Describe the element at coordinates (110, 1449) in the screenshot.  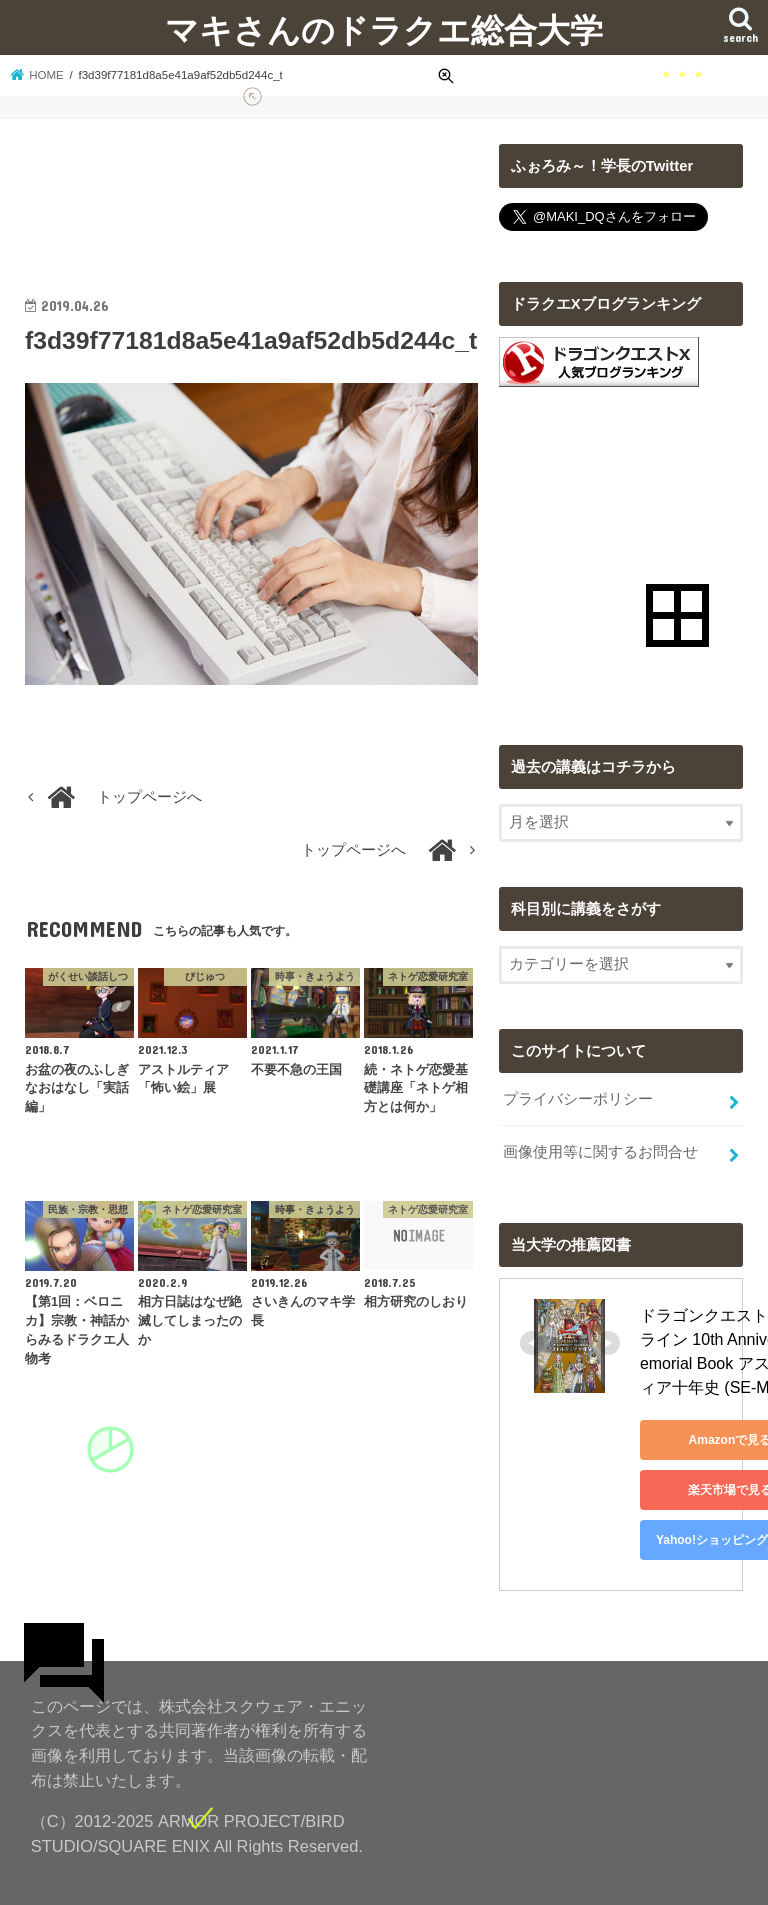
I see `view analytics or statistics breakdown` at that location.